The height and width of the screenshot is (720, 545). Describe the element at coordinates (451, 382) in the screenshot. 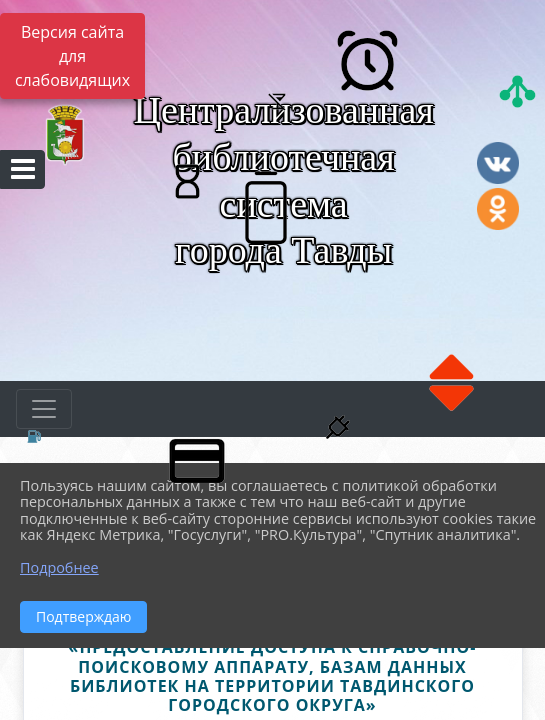

I see `expand or collapse a dropdown menu` at that location.